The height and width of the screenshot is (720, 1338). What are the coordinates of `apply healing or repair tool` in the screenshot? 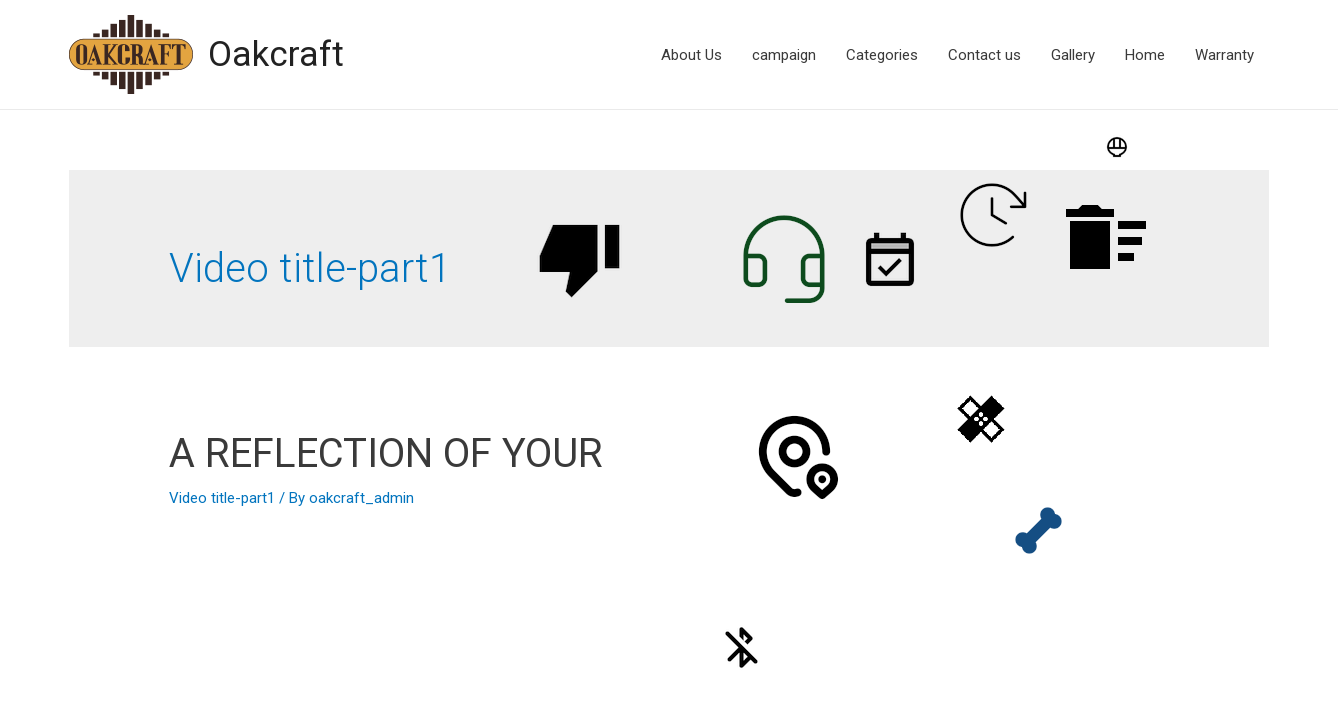 It's located at (981, 419).